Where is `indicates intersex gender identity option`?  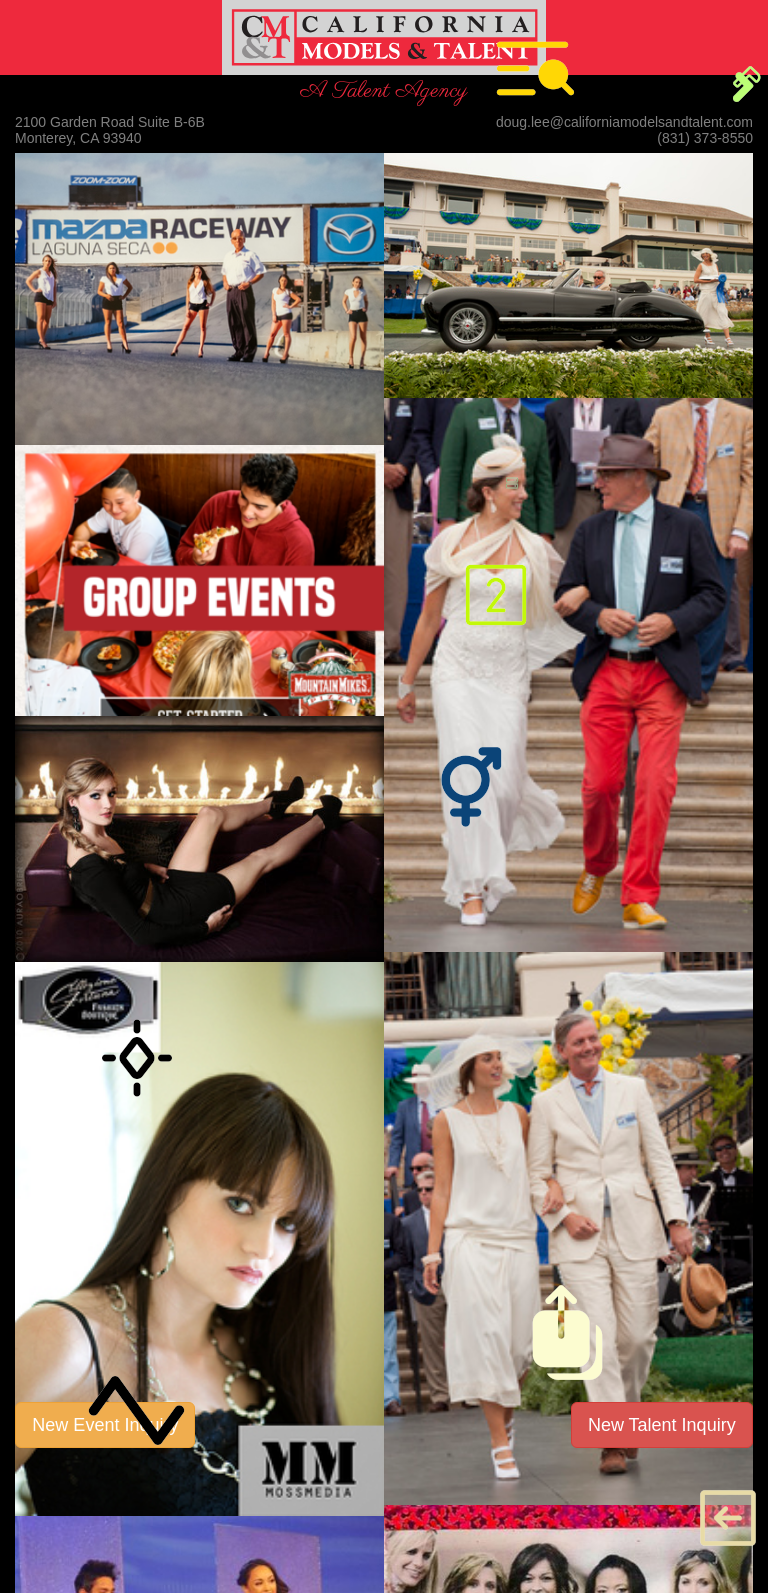 indicates intersex gender identity option is located at coordinates (468, 785).